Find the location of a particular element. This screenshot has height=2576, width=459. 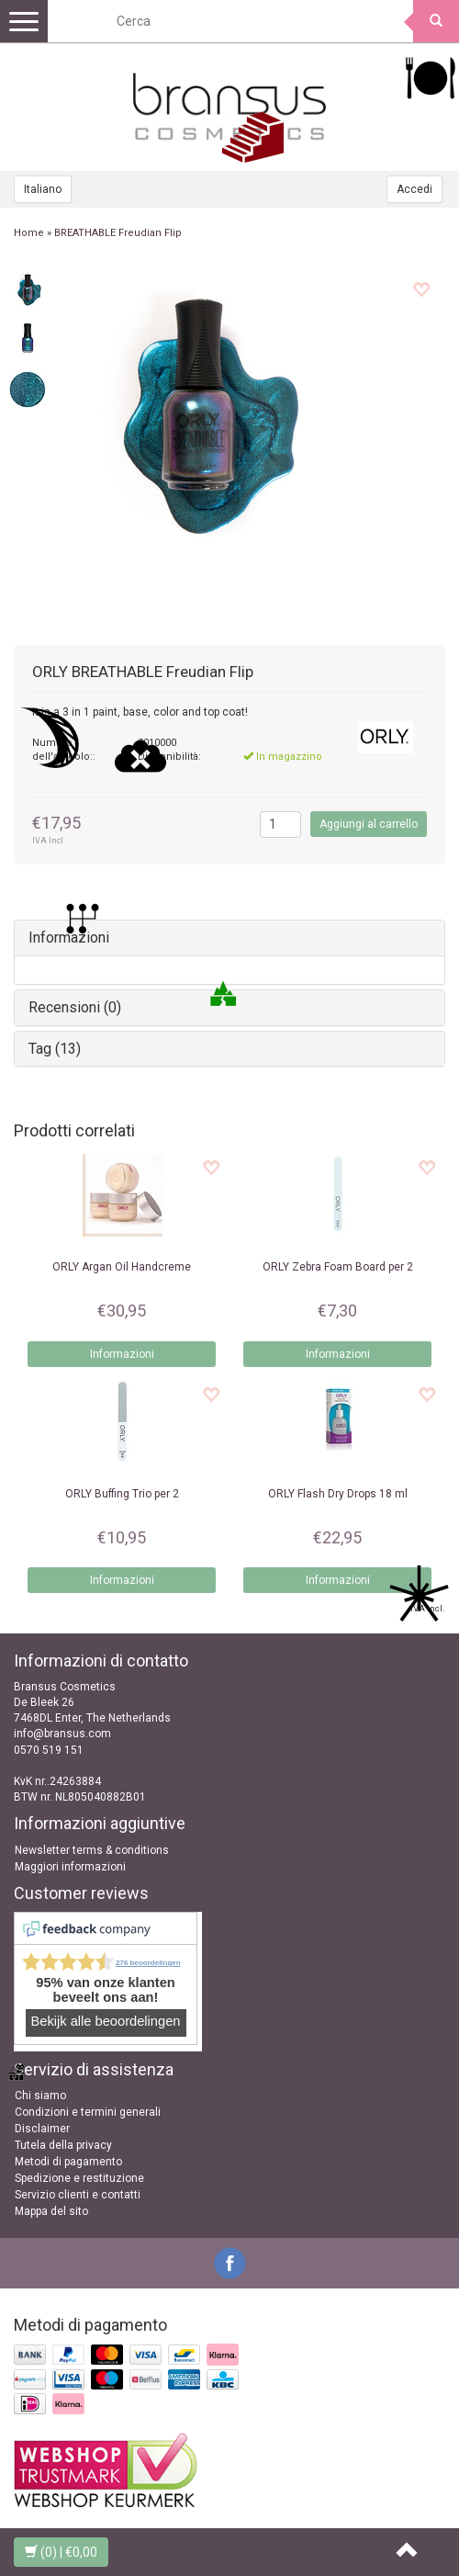

view meal or dining options is located at coordinates (431, 78).